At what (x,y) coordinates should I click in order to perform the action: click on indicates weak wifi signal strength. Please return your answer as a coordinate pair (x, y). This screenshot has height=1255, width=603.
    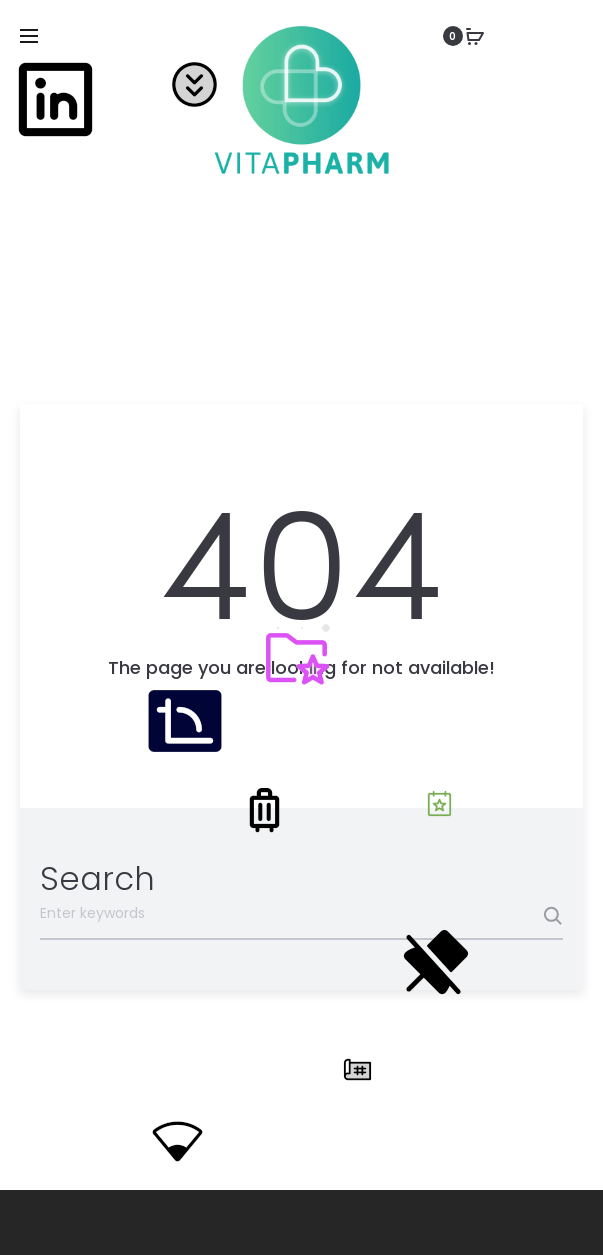
    Looking at the image, I should click on (177, 1141).